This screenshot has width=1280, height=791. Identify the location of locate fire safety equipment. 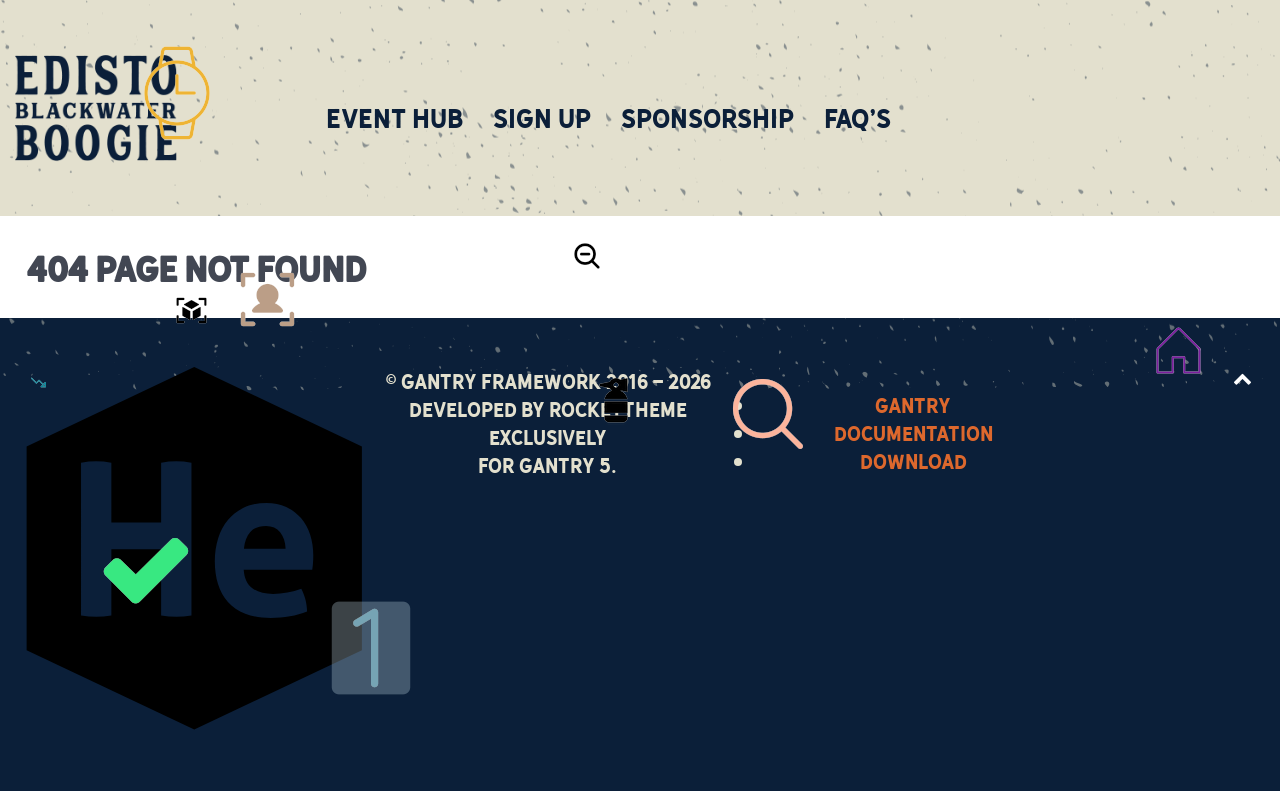
(616, 399).